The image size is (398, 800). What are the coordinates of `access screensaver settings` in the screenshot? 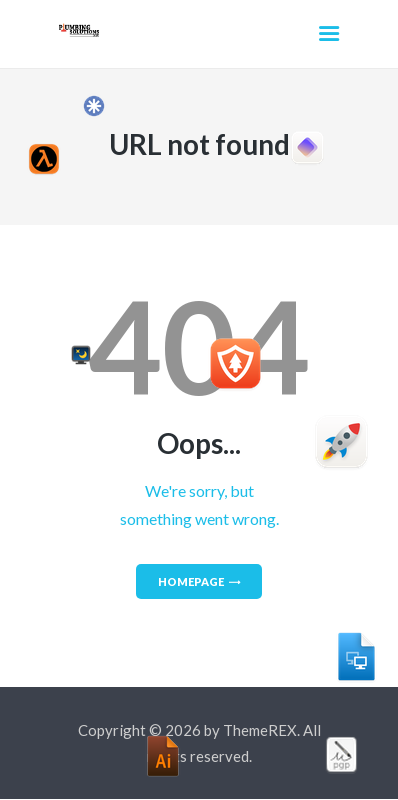 It's located at (81, 355).